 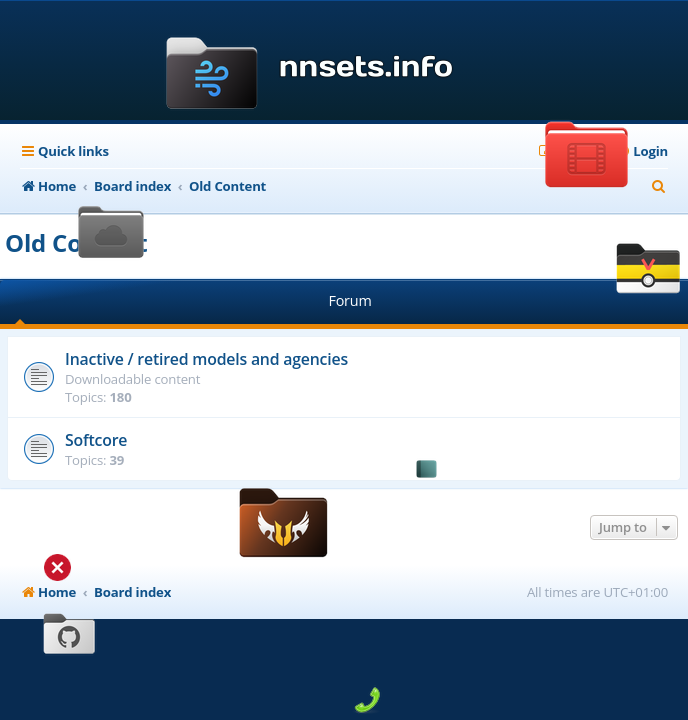 I want to click on open windicss project folder, so click(x=211, y=75).